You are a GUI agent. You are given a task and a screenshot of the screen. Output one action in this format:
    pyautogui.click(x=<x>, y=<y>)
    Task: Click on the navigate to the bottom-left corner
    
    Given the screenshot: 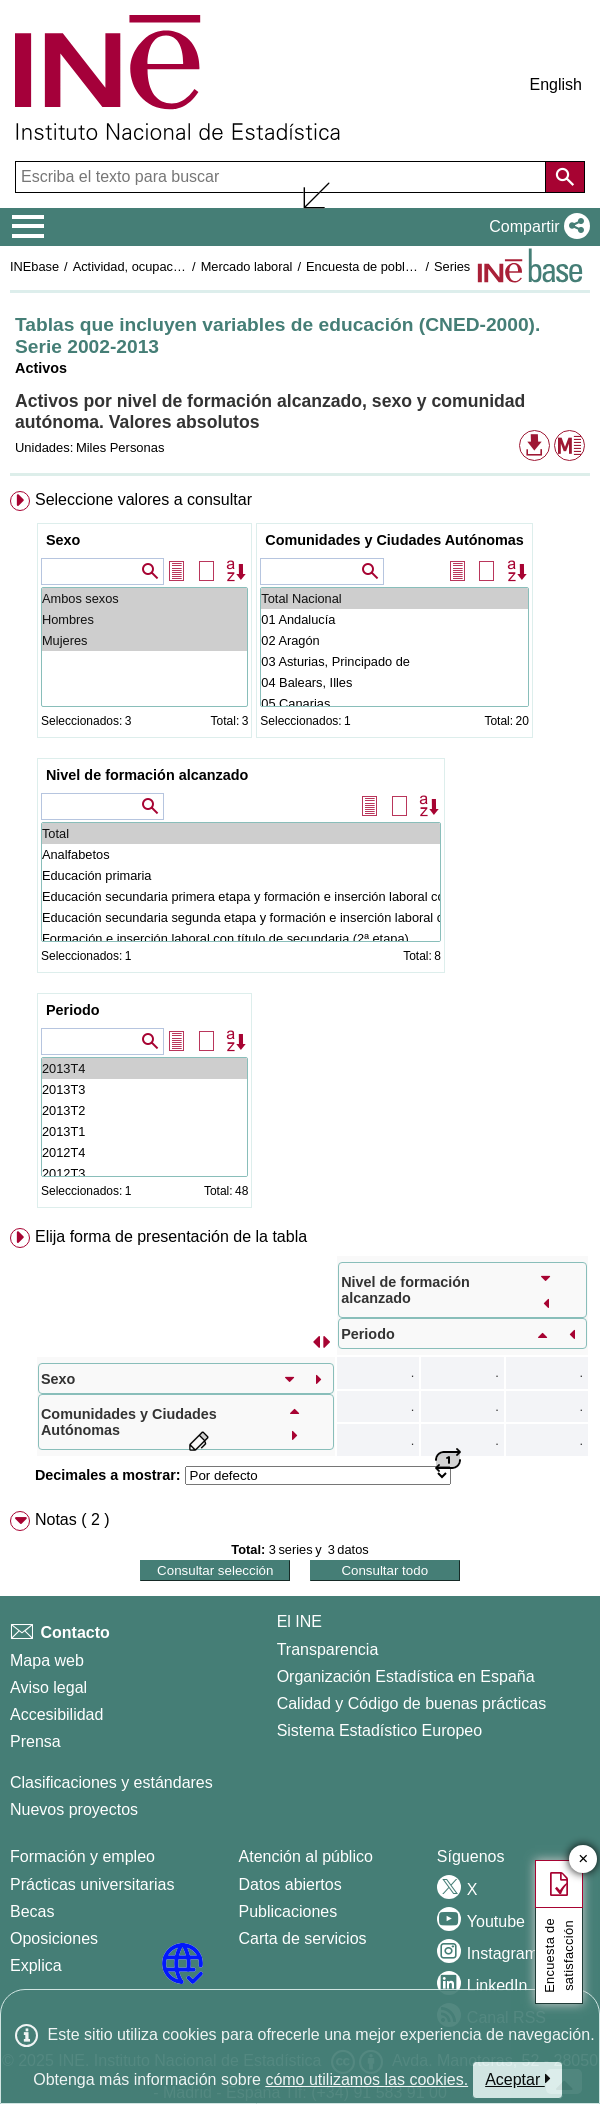 What is the action you would take?
    pyautogui.click(x=316, y=195)
    